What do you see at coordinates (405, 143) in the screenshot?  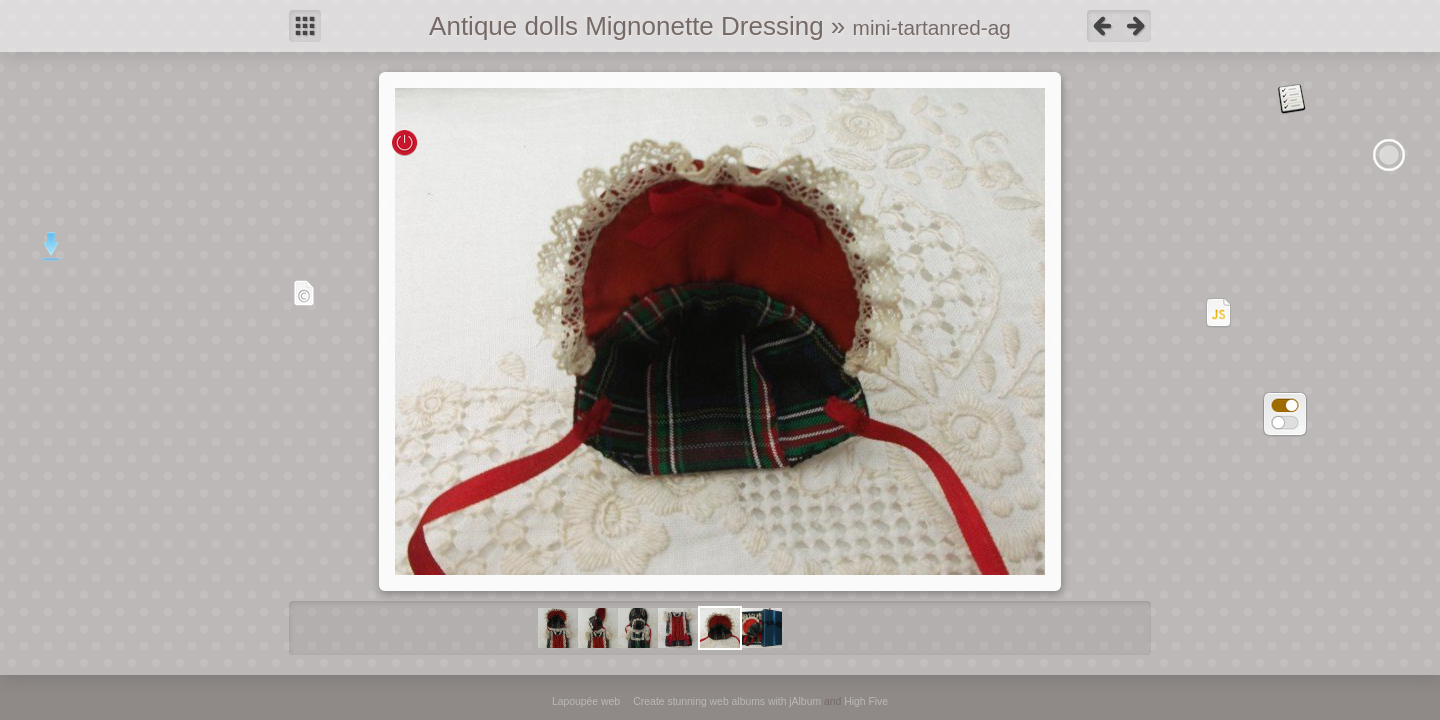 I see `shut down the system` at bounding box center [405, 143].